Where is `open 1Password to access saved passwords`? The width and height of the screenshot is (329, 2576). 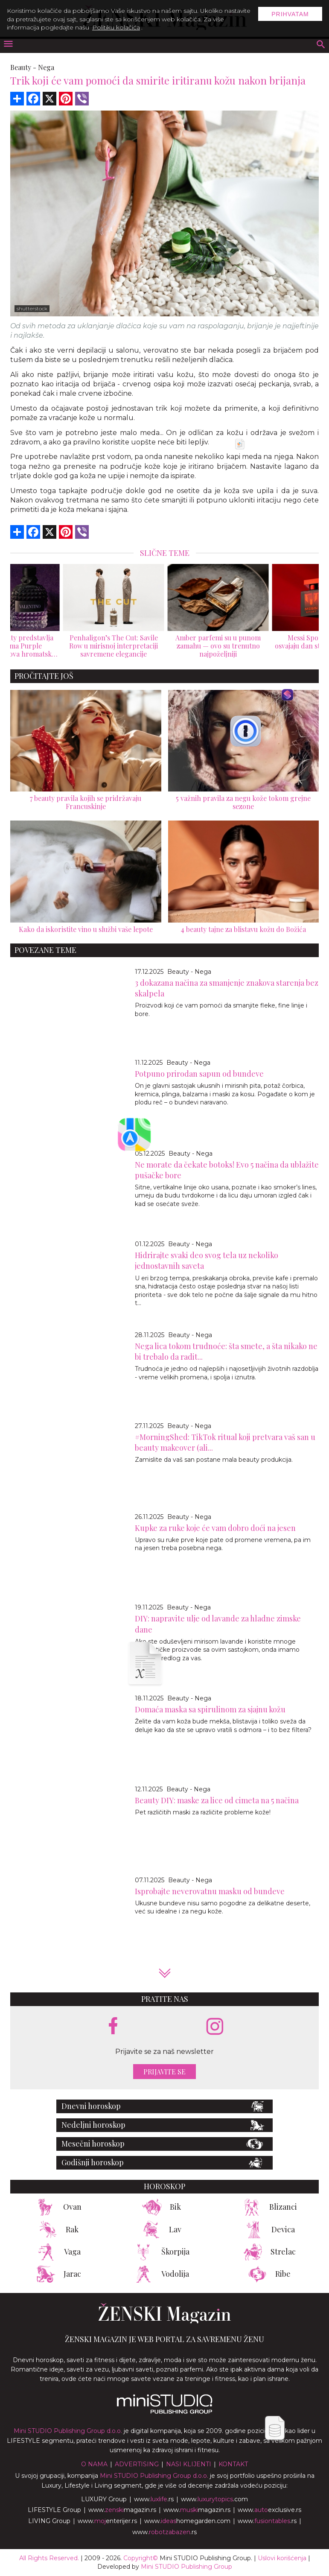
open 1Password to access saved passwords is located at coordinates (245, 731).